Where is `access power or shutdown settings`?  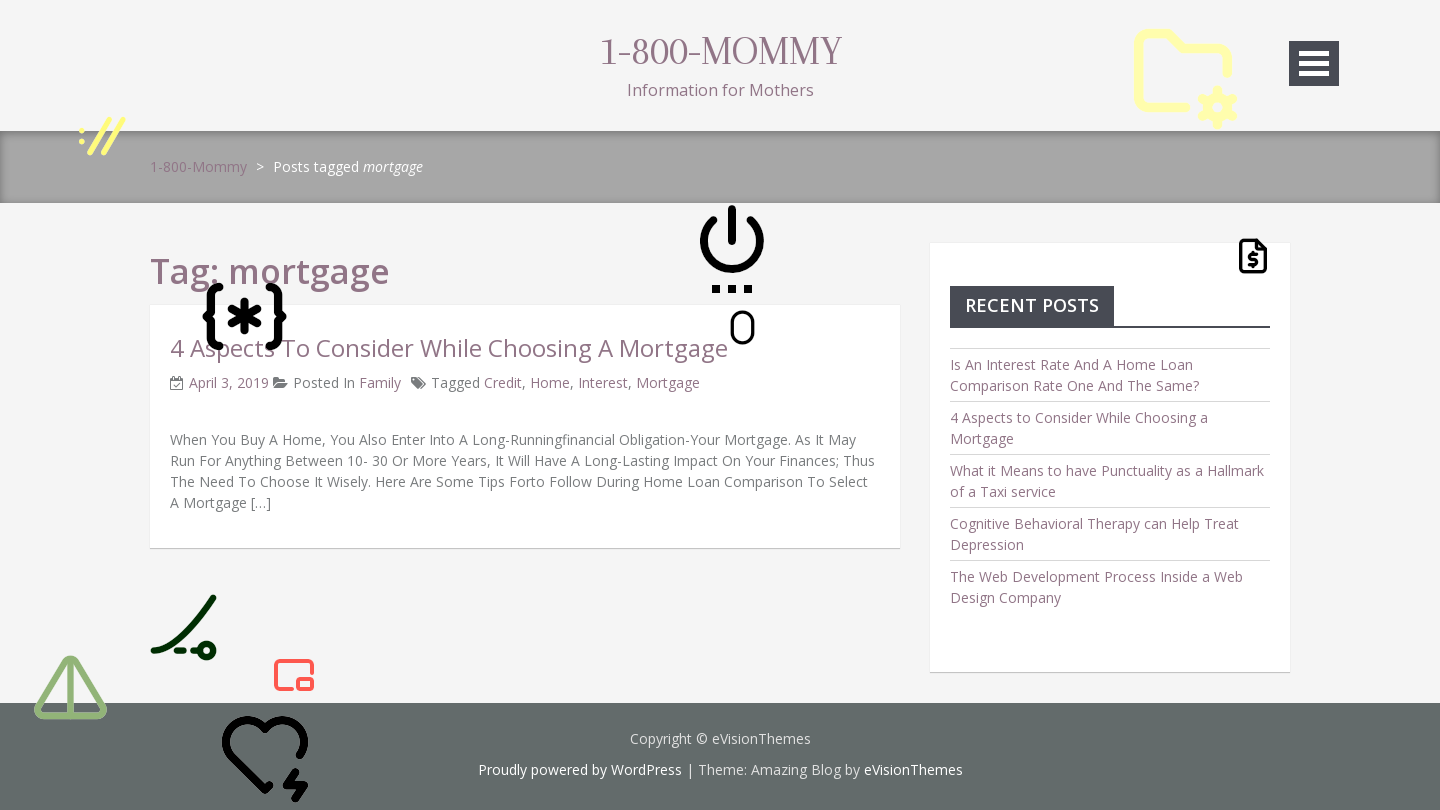 access power or shutdown settings is located at coordinates (732, 245).